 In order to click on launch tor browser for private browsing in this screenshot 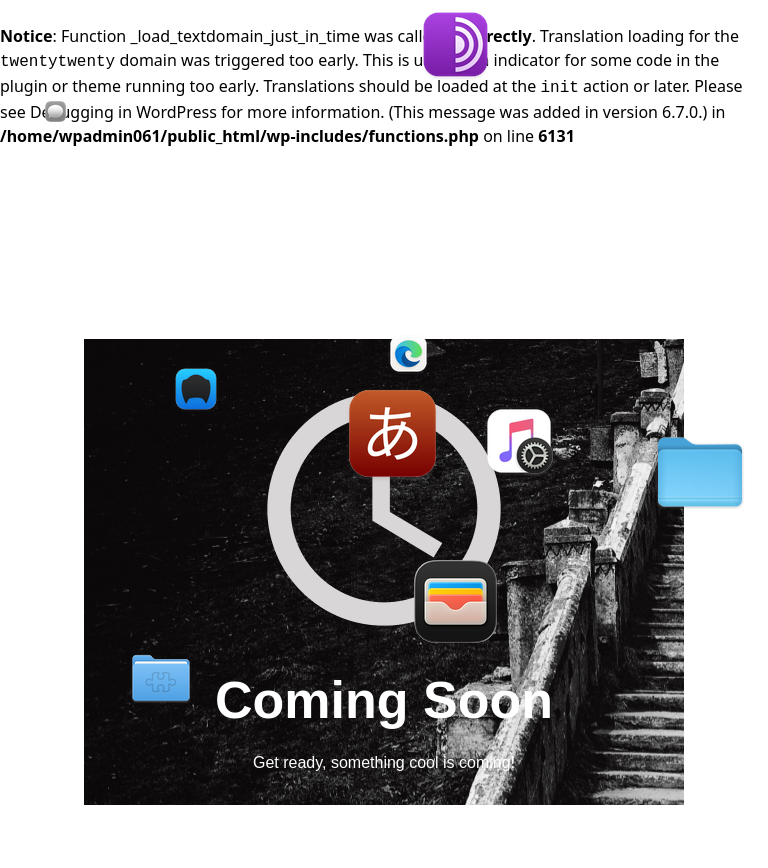, I will do `click(455, 44)`.